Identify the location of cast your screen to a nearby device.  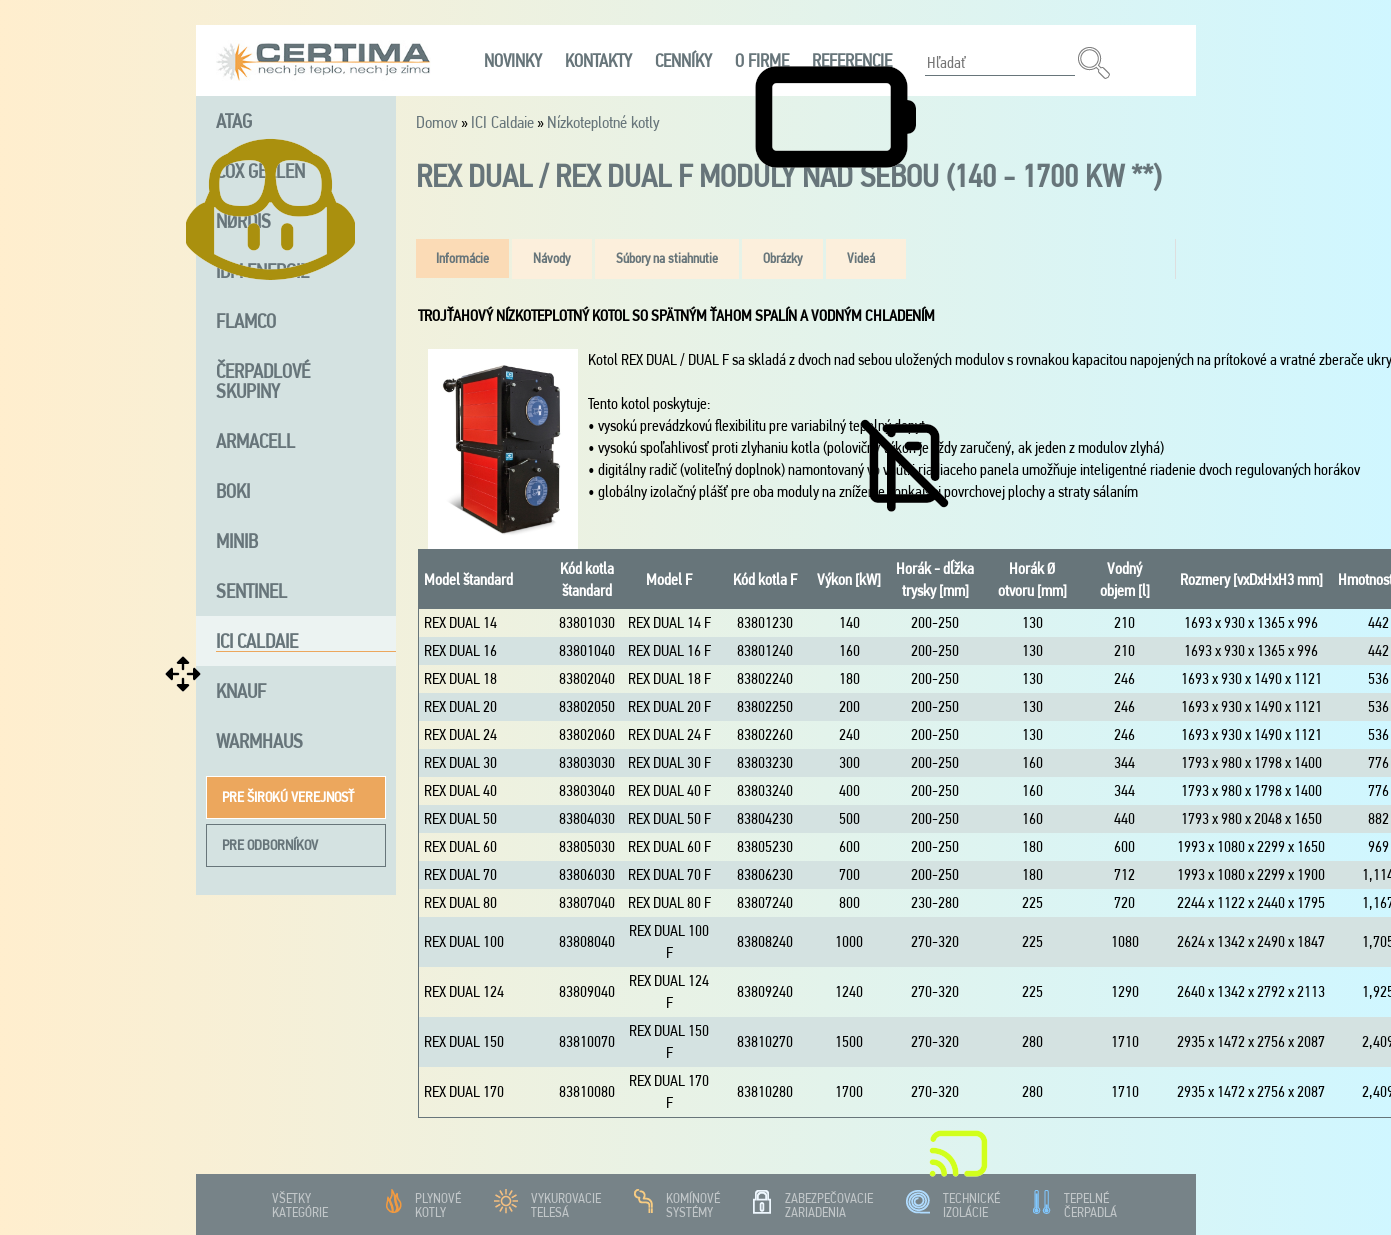
(958, 1153).